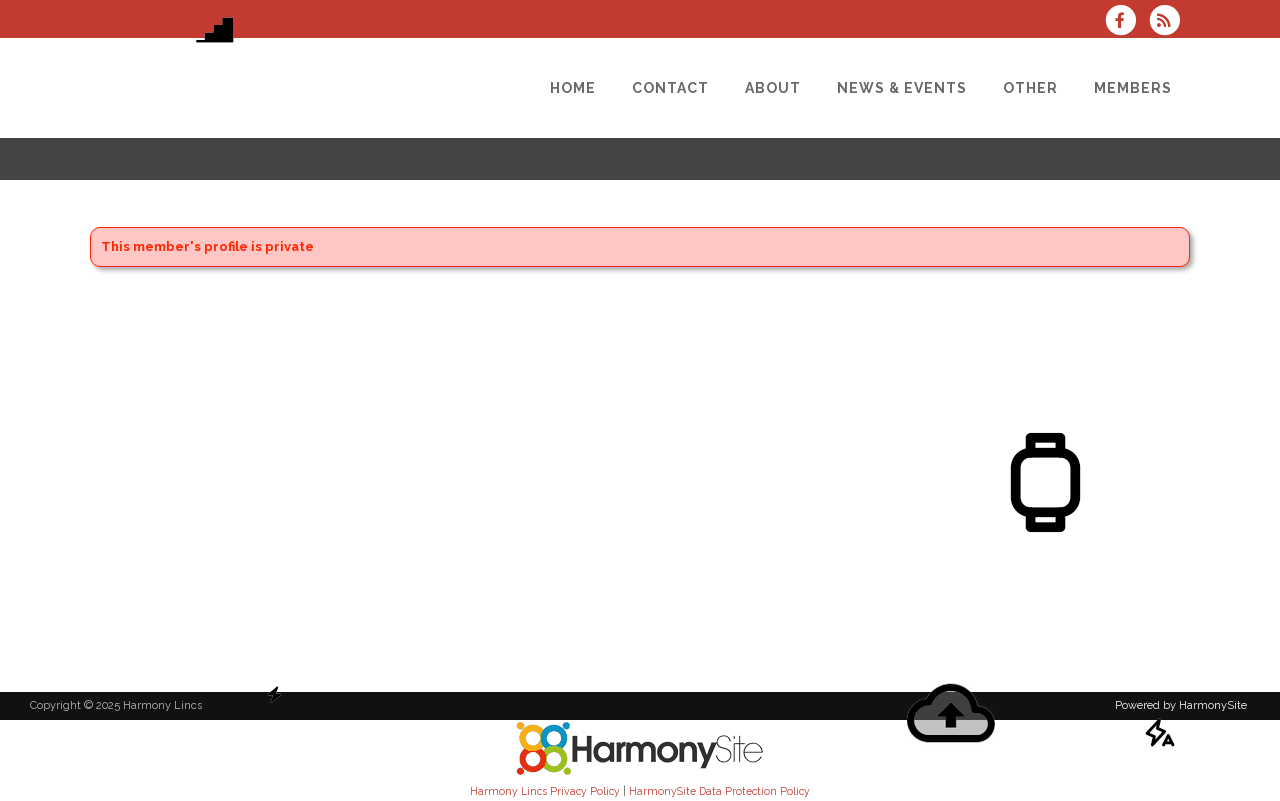 The height and width of the screenshot is (801, 1280). I want to click on auto-enhance or quick optimize content, so click(1159, 733).